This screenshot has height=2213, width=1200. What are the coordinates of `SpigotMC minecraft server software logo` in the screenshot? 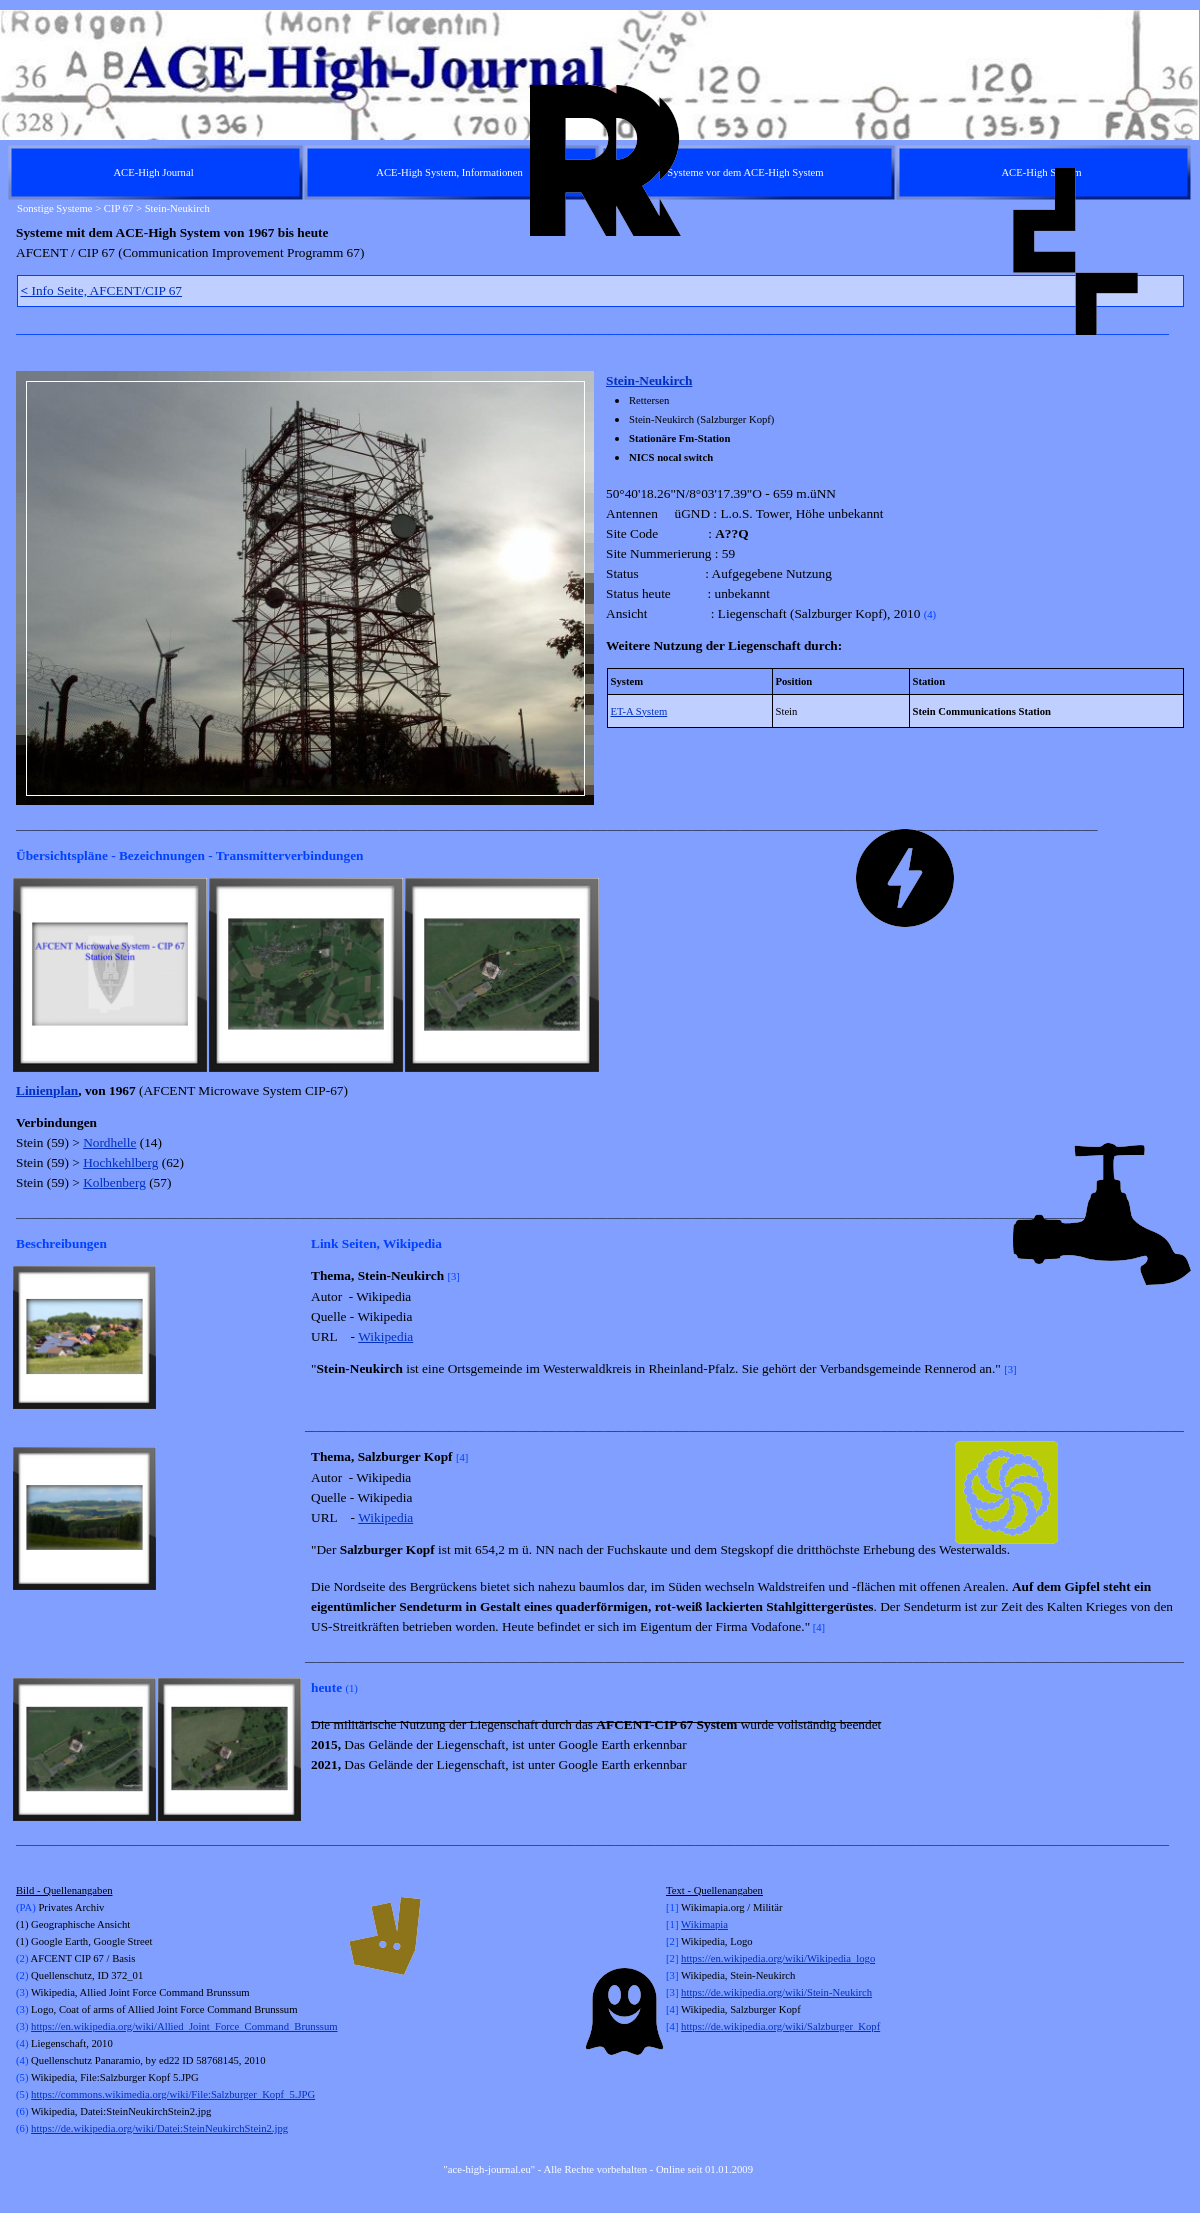 It's located at (1102, 1214).